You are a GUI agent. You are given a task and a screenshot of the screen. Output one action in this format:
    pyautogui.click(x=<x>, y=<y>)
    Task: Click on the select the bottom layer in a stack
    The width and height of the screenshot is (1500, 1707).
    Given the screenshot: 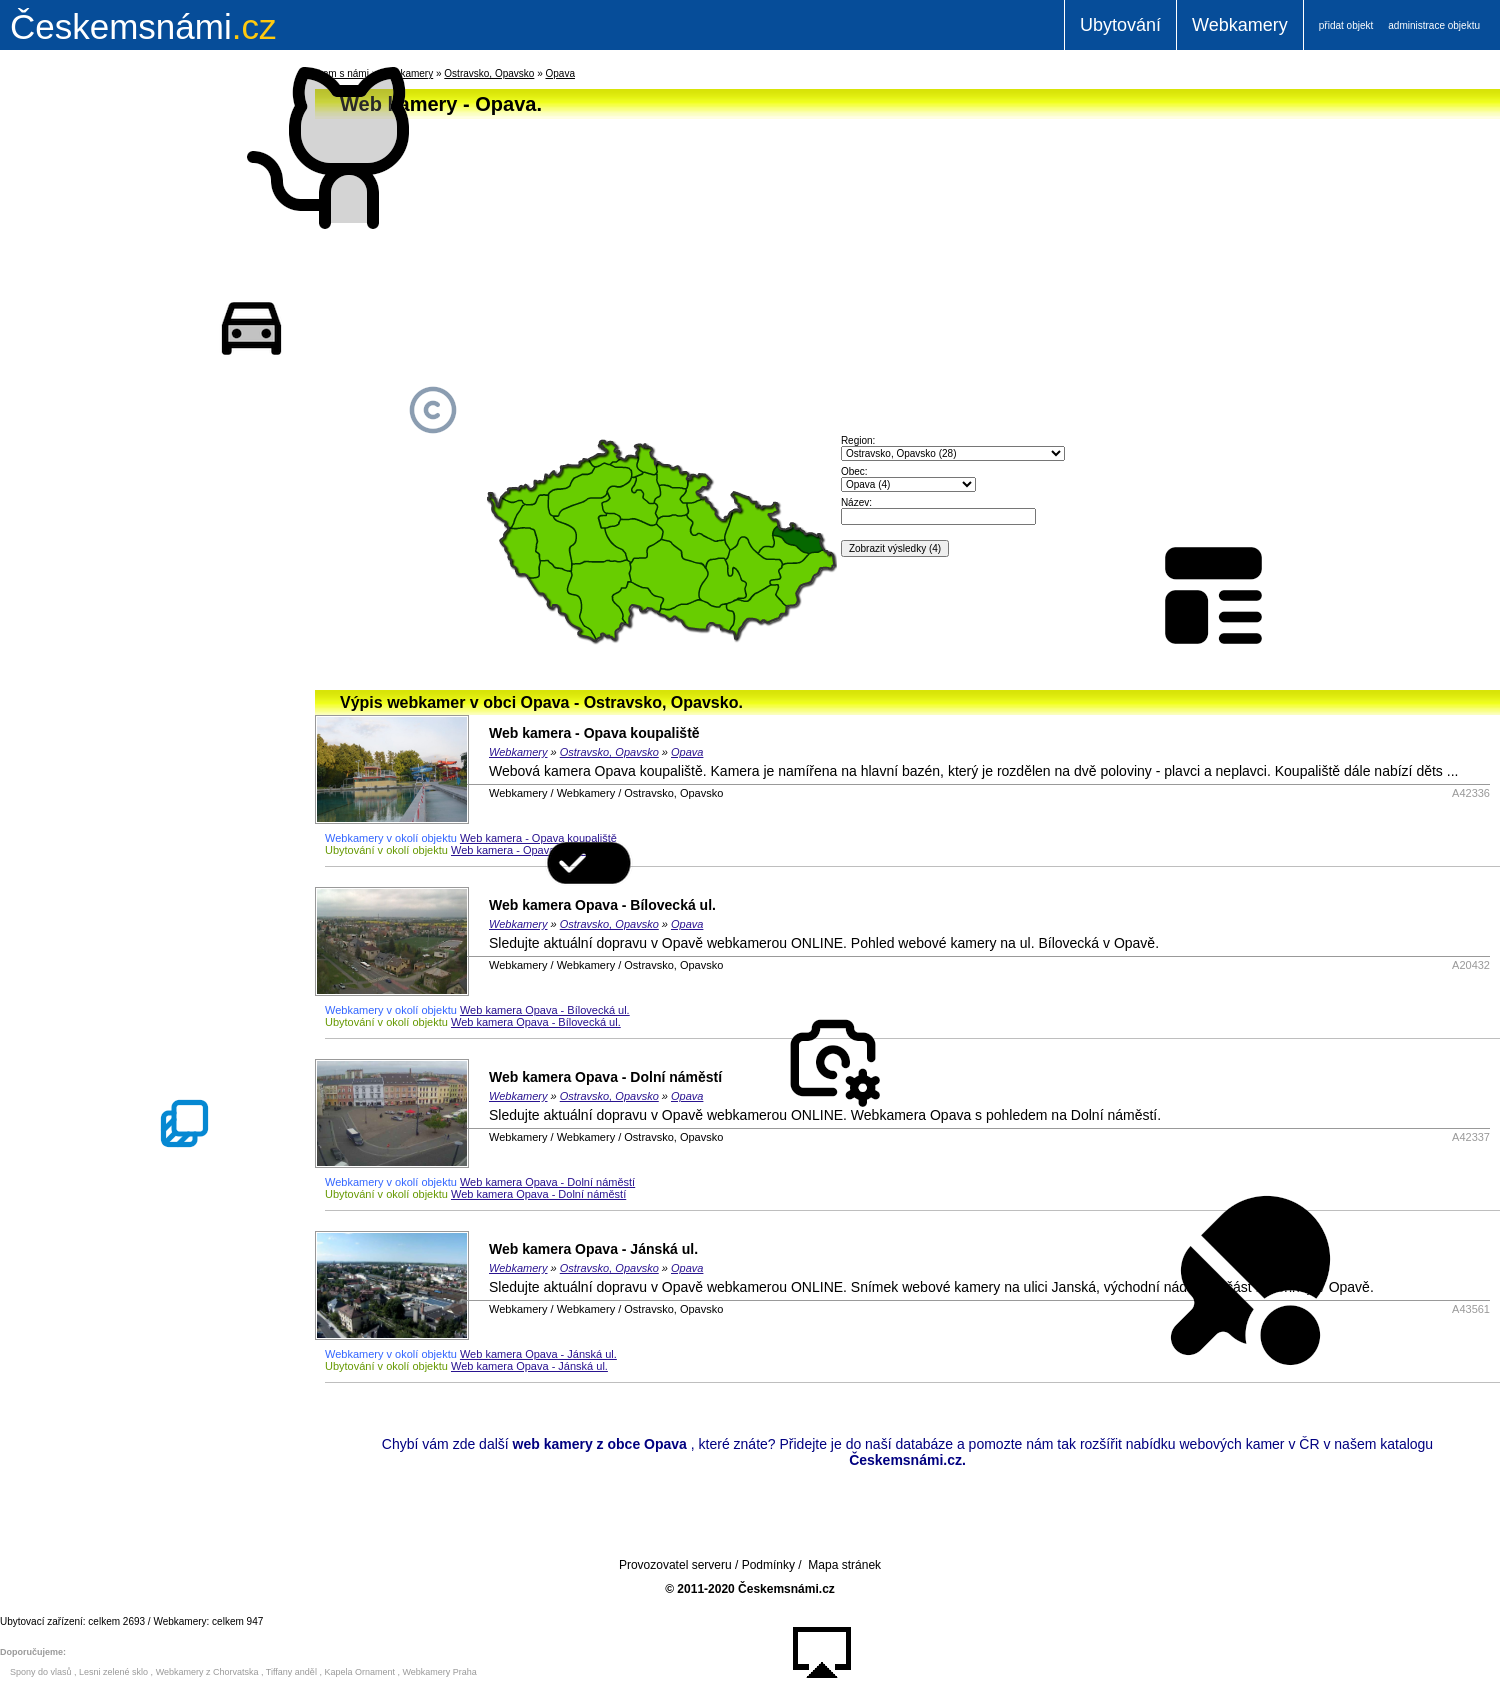 What is the action you would take?
    pyautogui.click(x=184, y=1123)
    